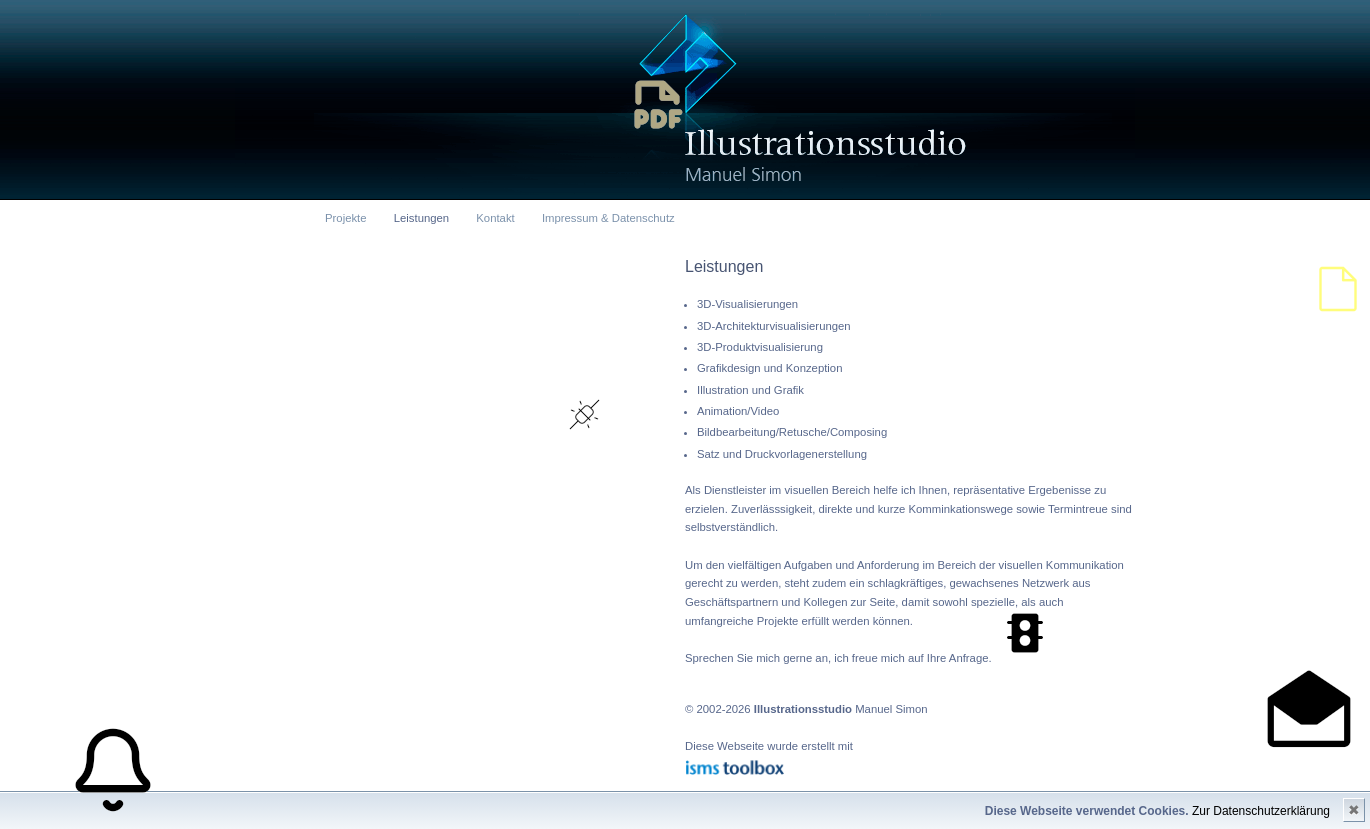 The height and width of the screenshot is (829, 1370). I want to click on indicates an active connection established, so click(584, 414).